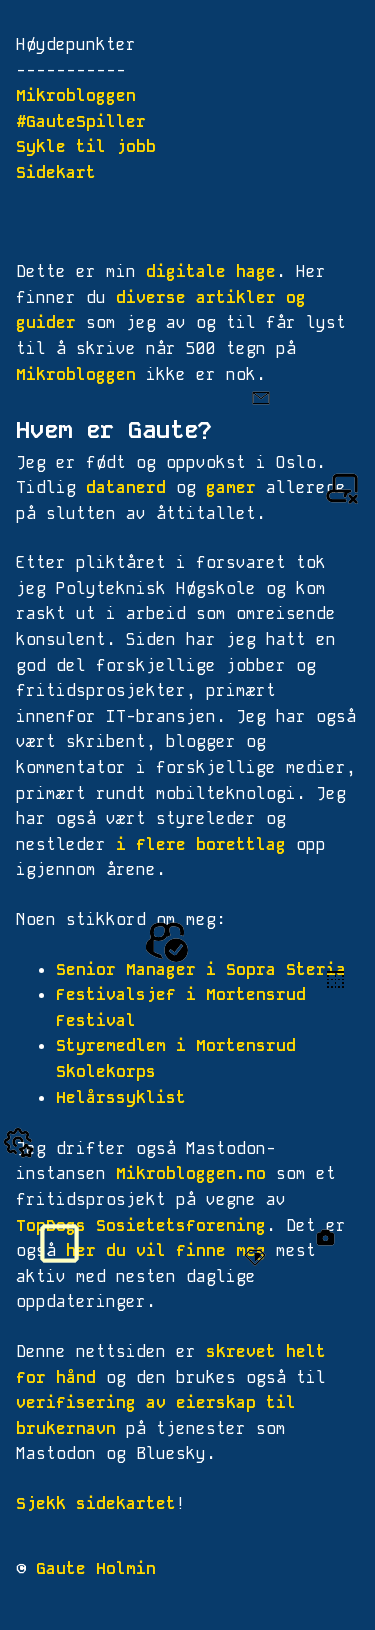 The image size is (375, 1630). I want to click on take a photo, so click(325, 1237).